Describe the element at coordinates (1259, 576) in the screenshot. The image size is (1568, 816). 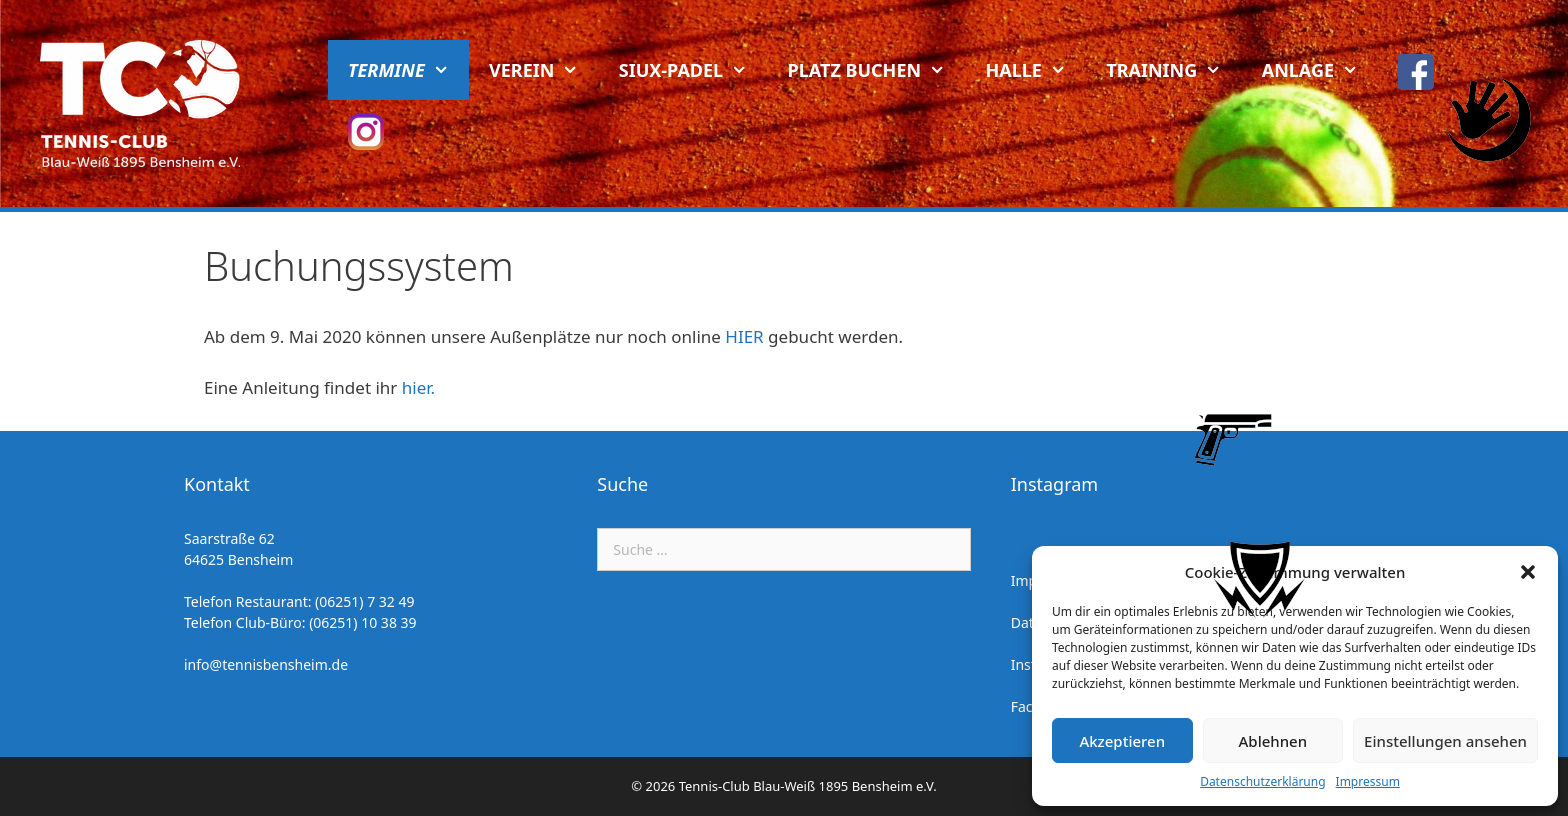
I see `activate power shield or energy protection` at that location.